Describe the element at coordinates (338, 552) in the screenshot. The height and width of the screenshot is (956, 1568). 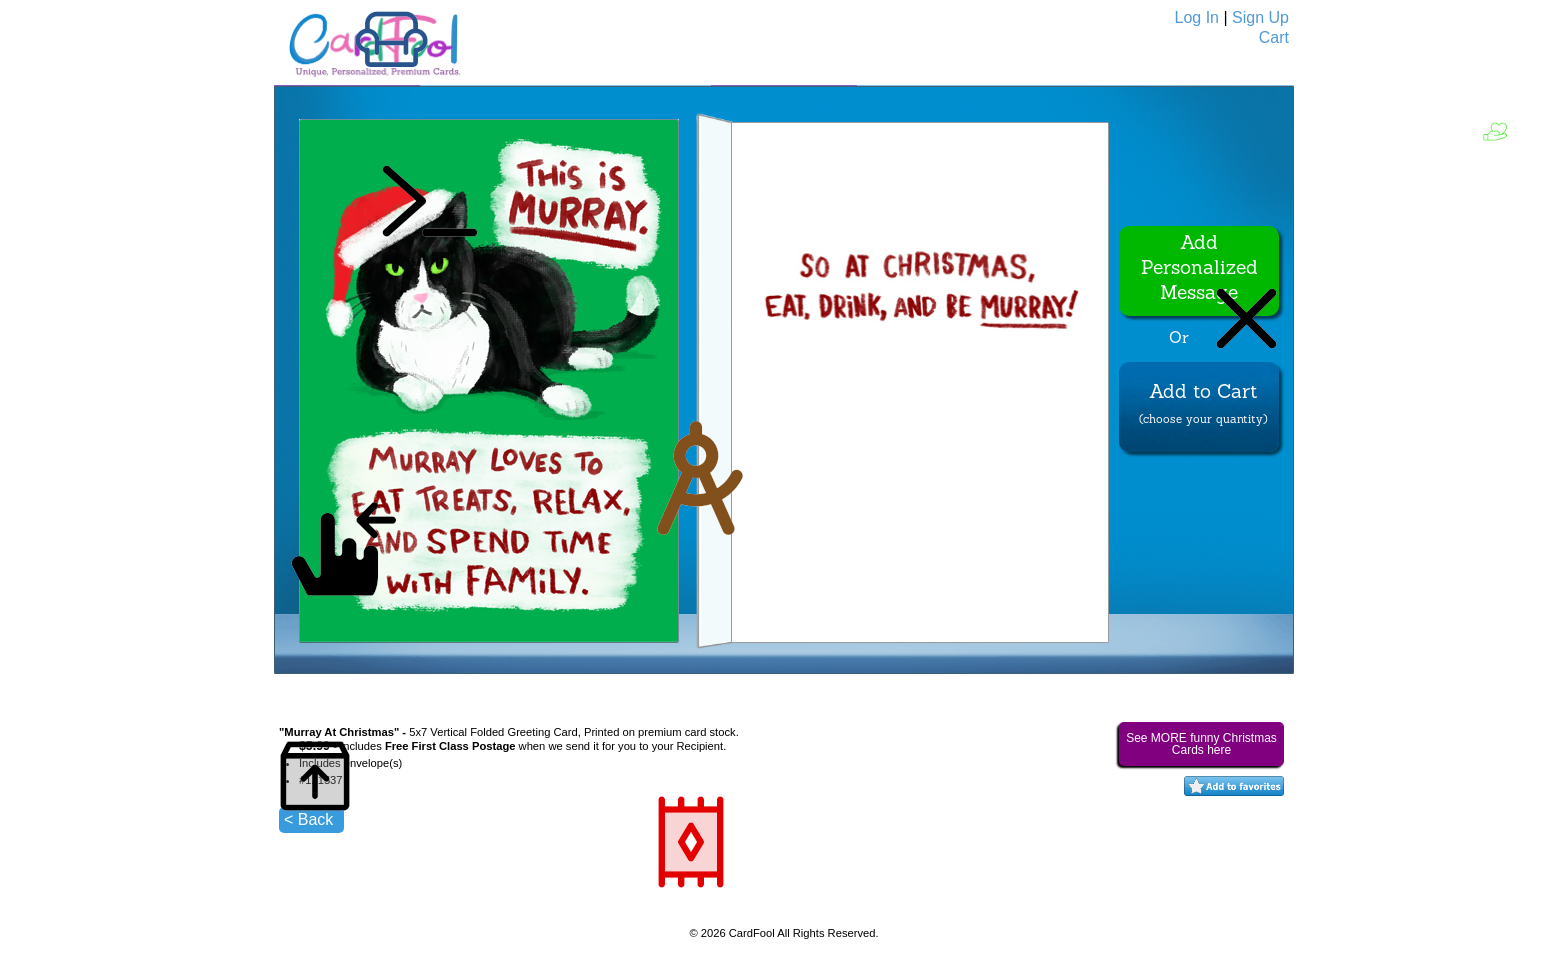
I see `swipe left to navigate or dismiss` at that location.